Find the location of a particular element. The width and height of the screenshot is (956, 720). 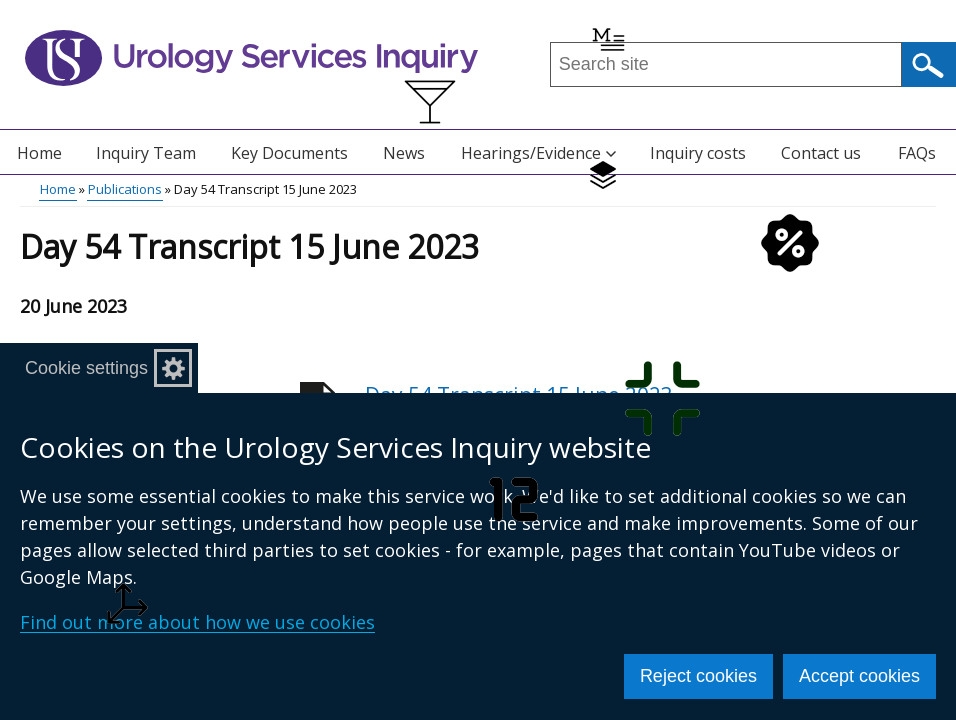

view layers or stacked content is located at coordinates (603, 175).